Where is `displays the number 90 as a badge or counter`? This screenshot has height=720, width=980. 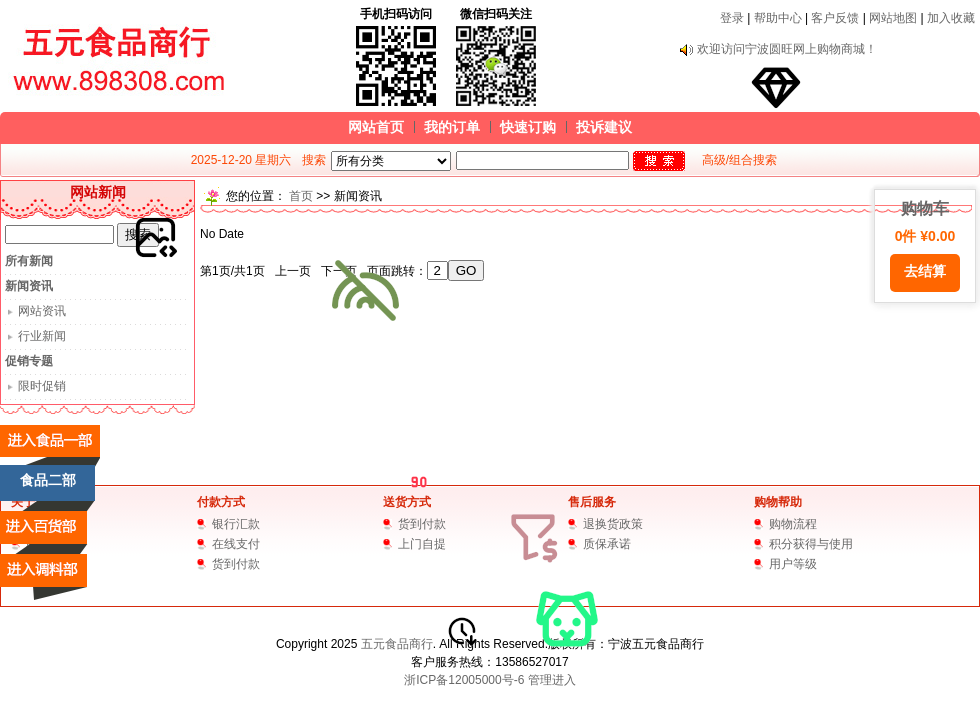
displays the number 90 as a badge or counter is located at coordinates (419, 482).